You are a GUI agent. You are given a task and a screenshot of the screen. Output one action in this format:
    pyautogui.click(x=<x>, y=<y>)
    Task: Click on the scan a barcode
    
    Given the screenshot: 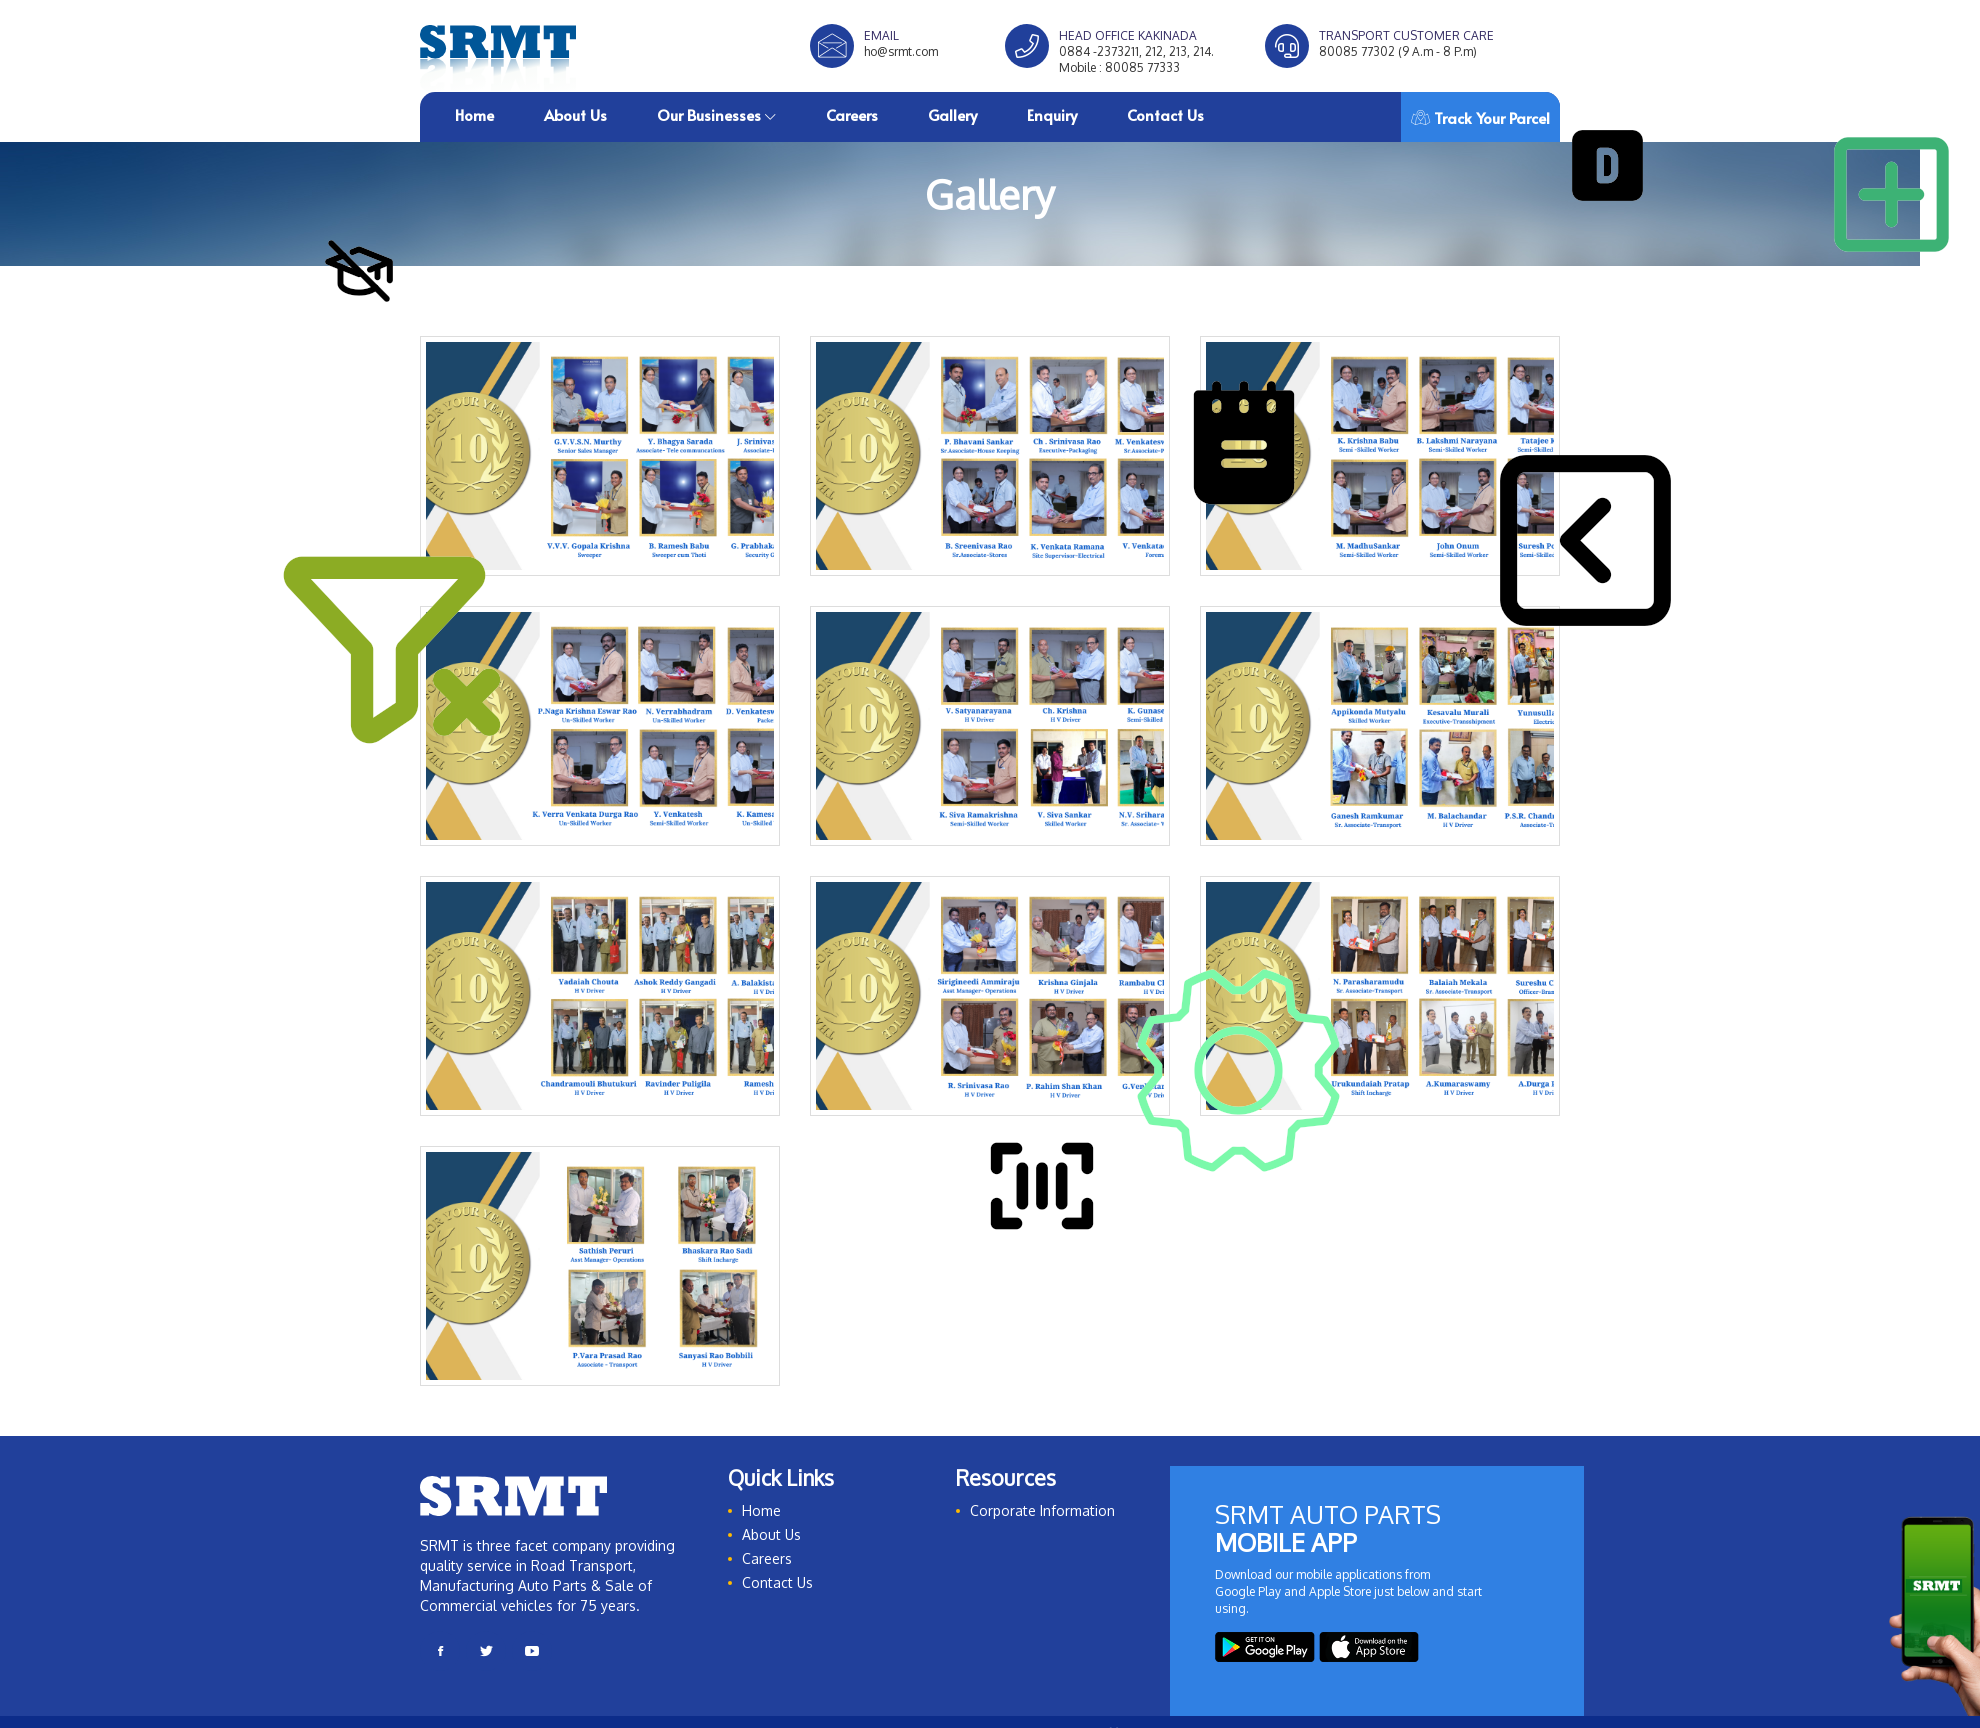 What is the action you would take?
    pyautogui.click(x=1042, y=1186)
    